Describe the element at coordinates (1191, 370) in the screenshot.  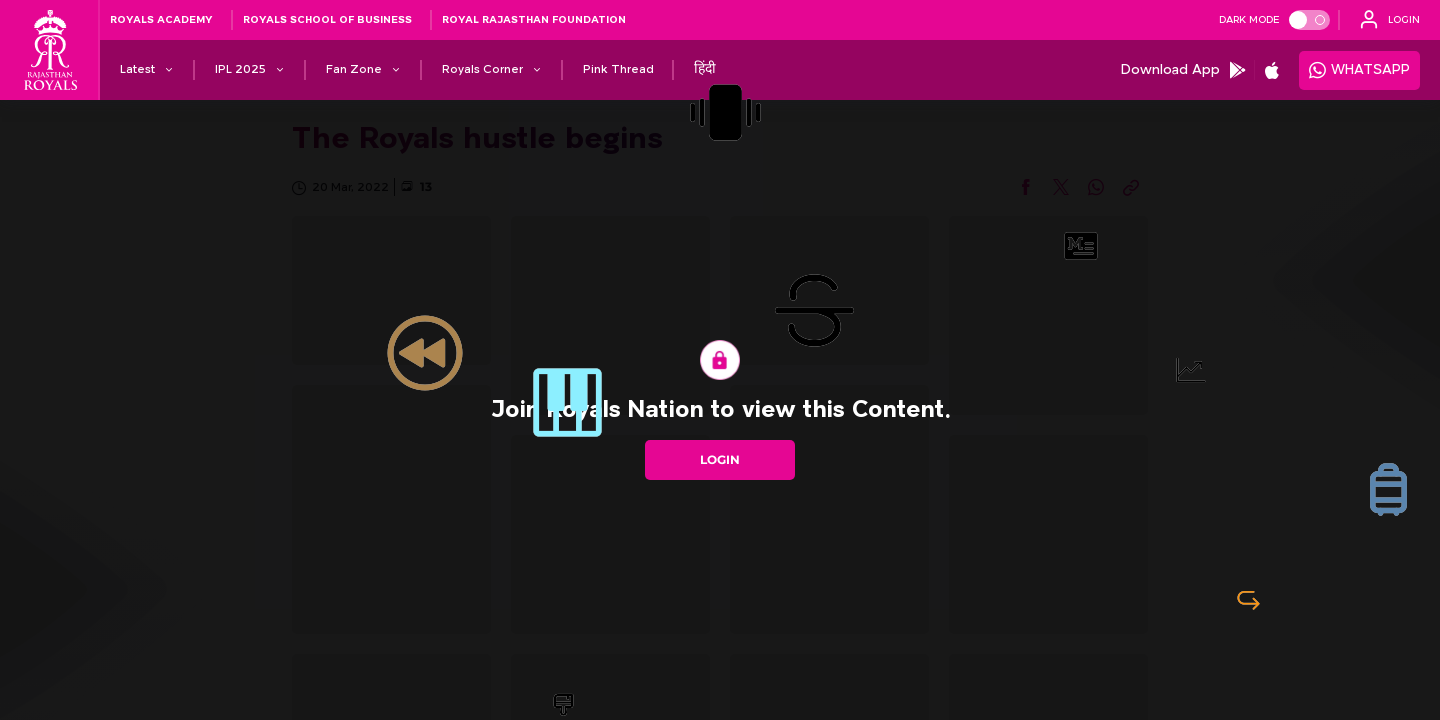
I see `view analytics or performance trends` at that location.